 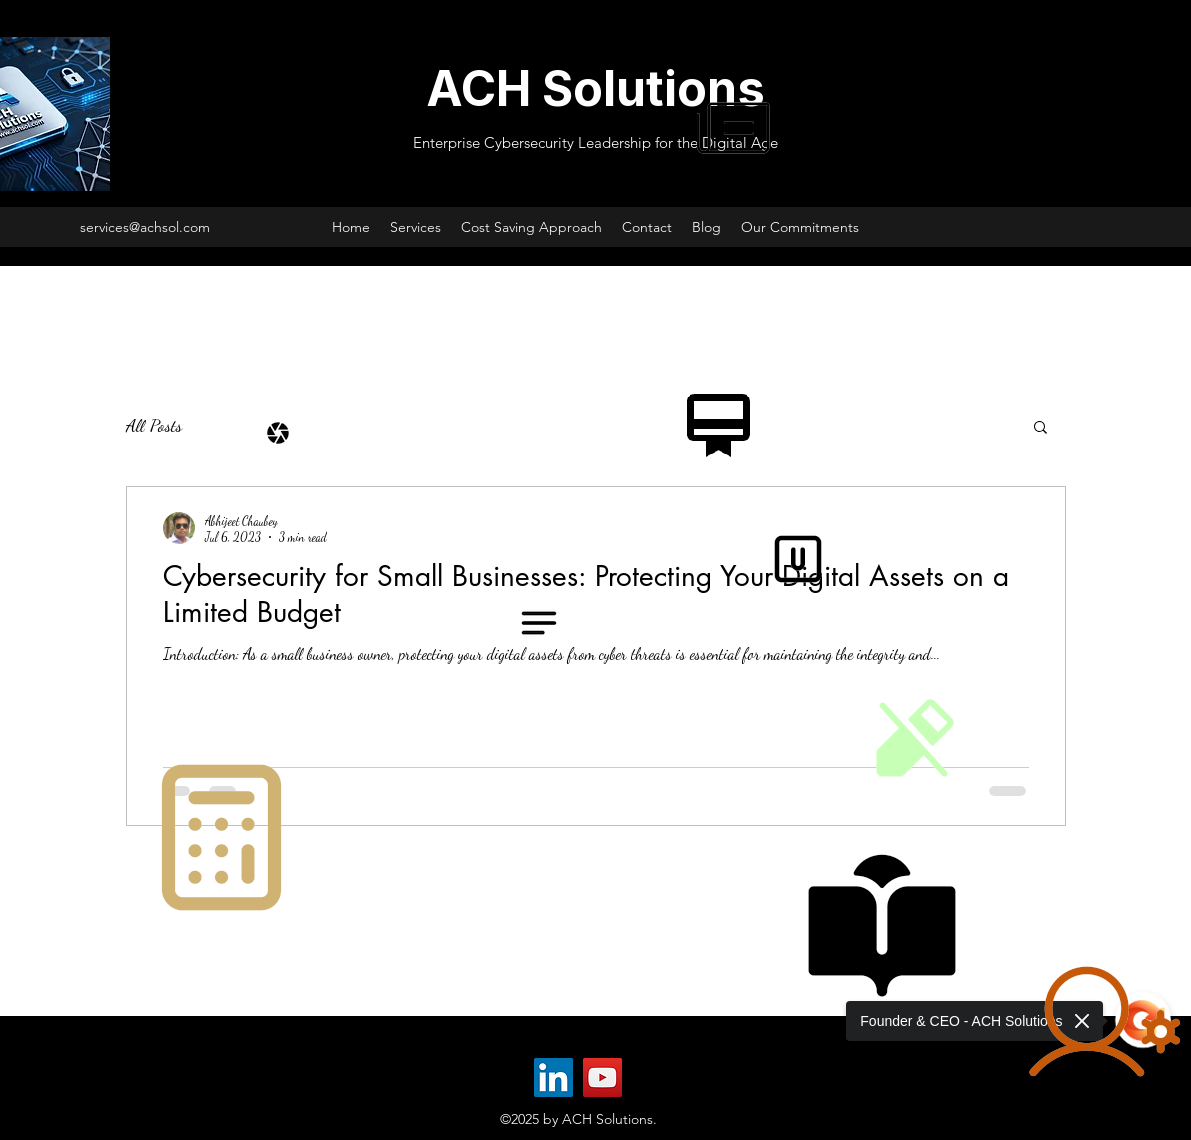 What do you see at coordinates (539, 623) in the screenshot?
I see `view or edit notes` at bounding box center [539, 623].